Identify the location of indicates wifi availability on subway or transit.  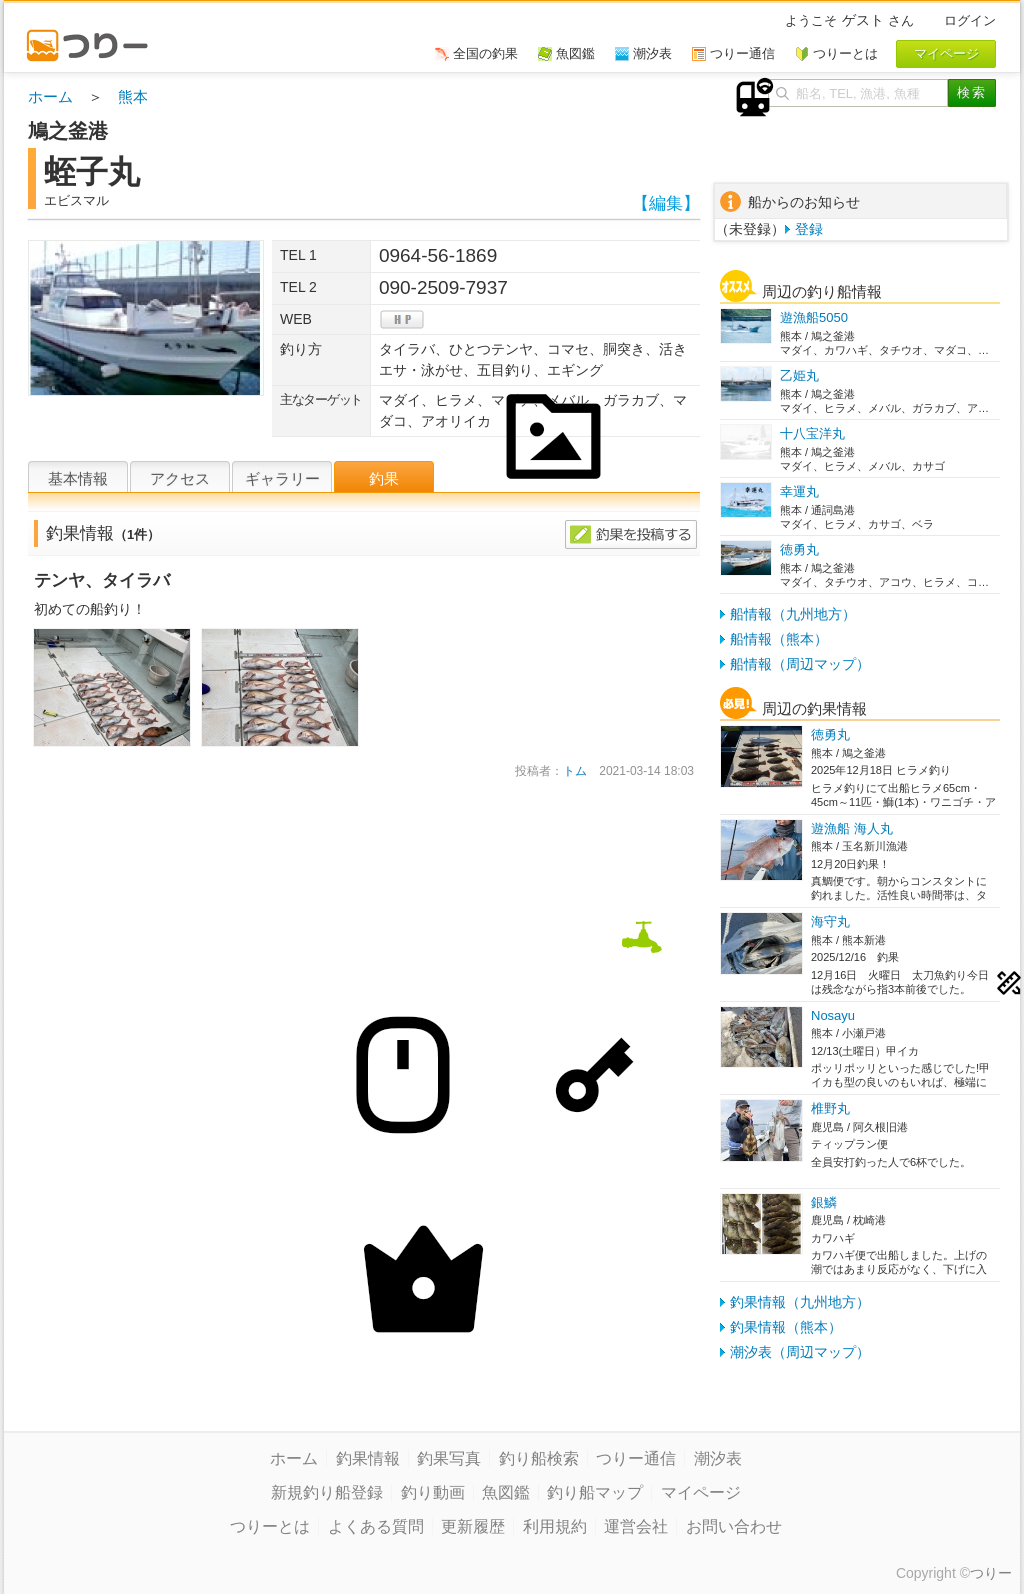
(753, 98).